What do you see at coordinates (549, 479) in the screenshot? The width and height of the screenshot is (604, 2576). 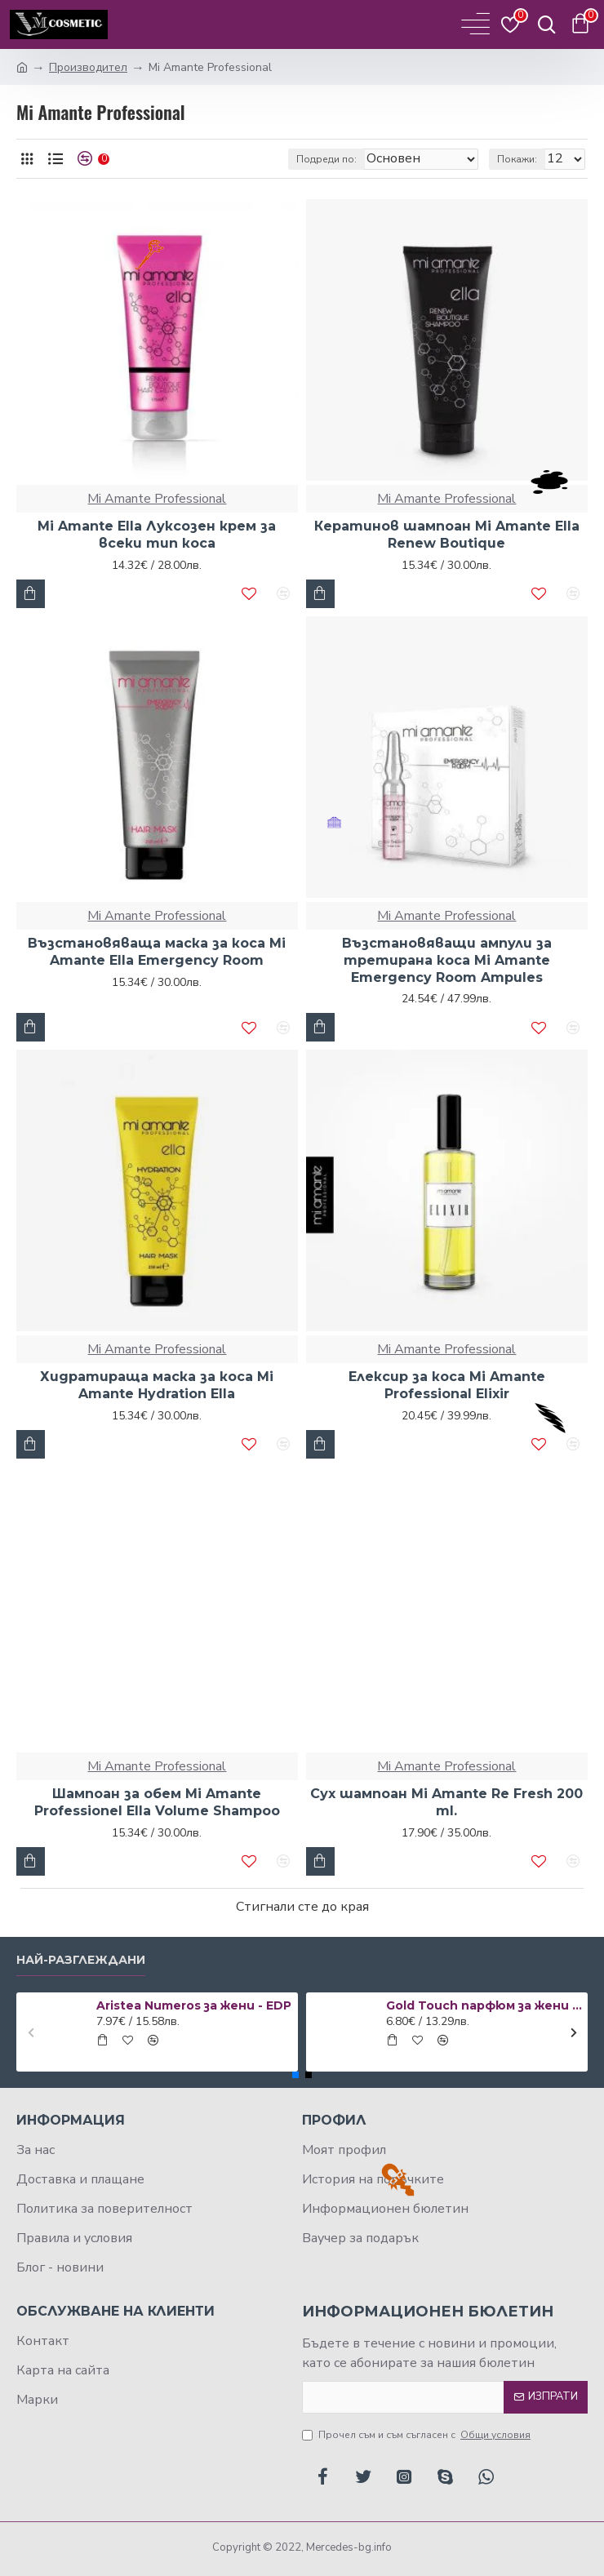 I see `indicates a spill or hazard in a game environment` at bounding box center [549, 479].